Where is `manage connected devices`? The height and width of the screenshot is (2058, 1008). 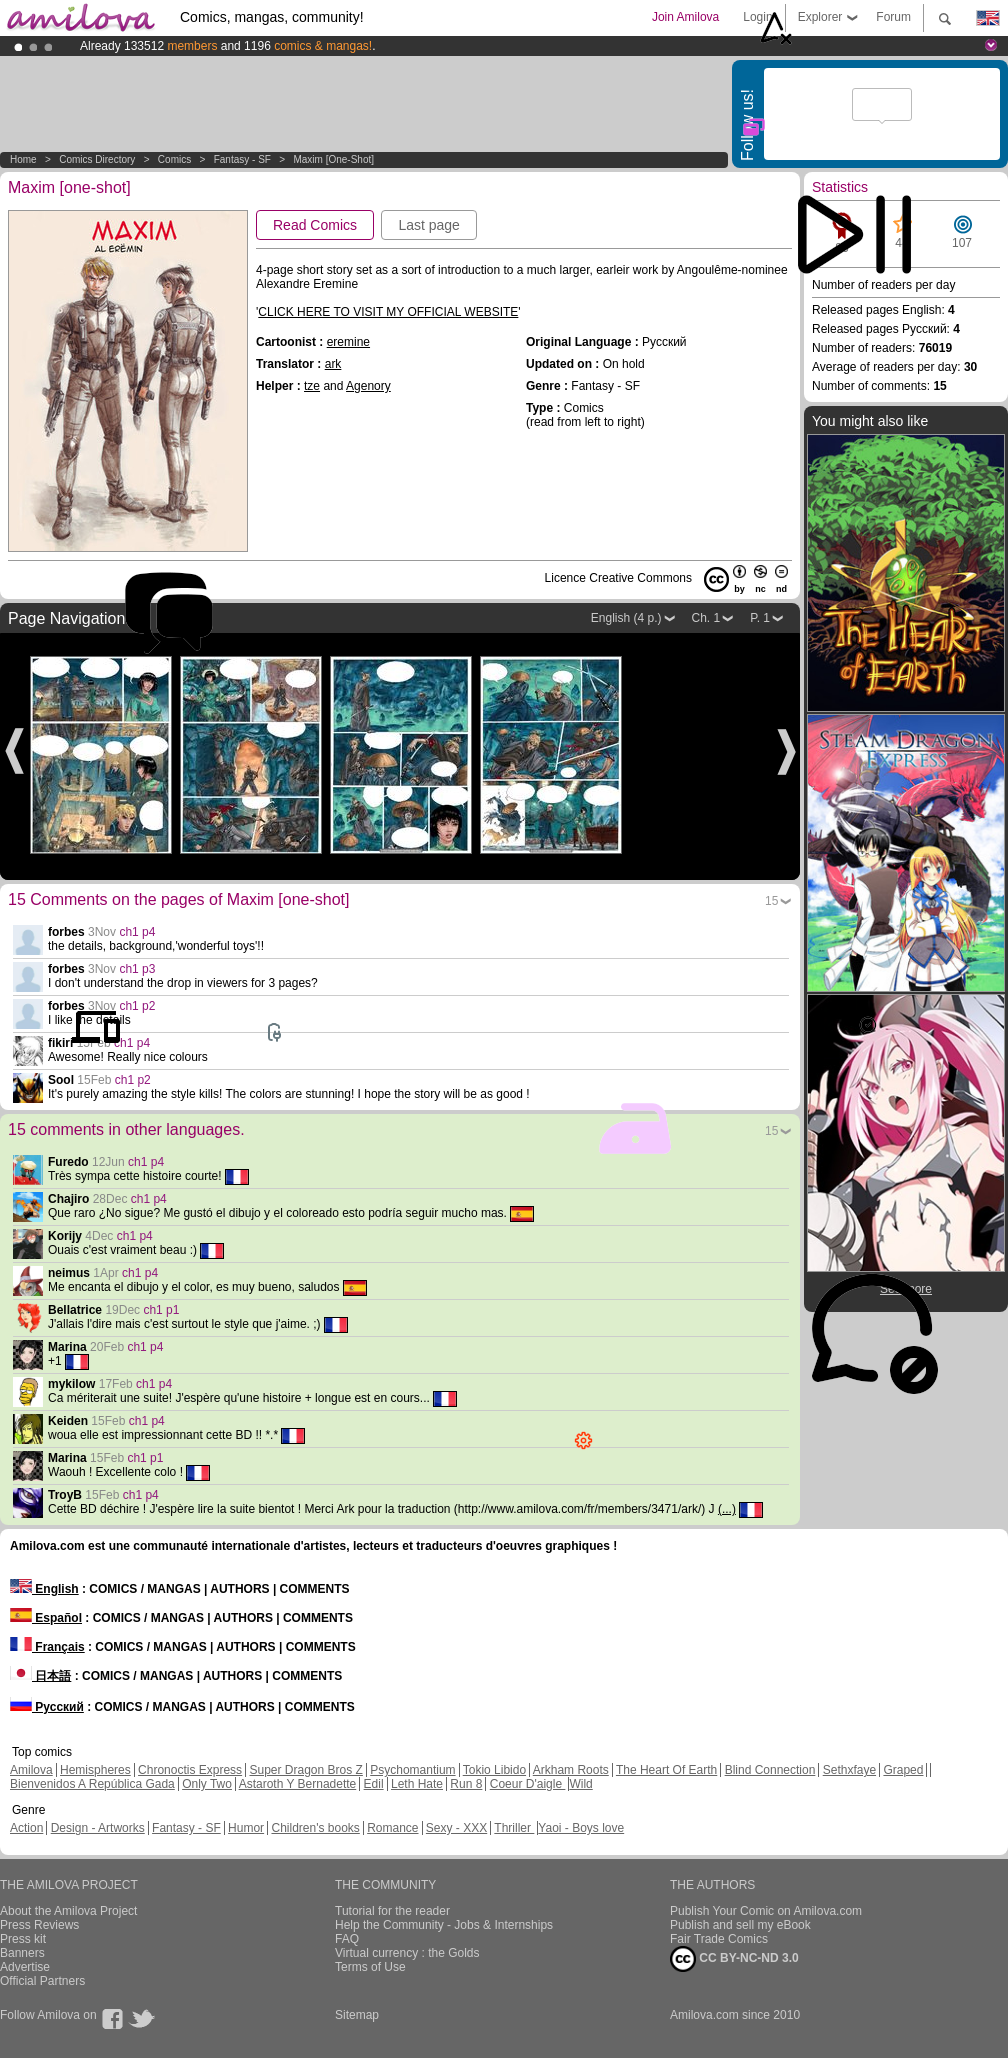 manage connected devices is located at coordinates (96, 1027).